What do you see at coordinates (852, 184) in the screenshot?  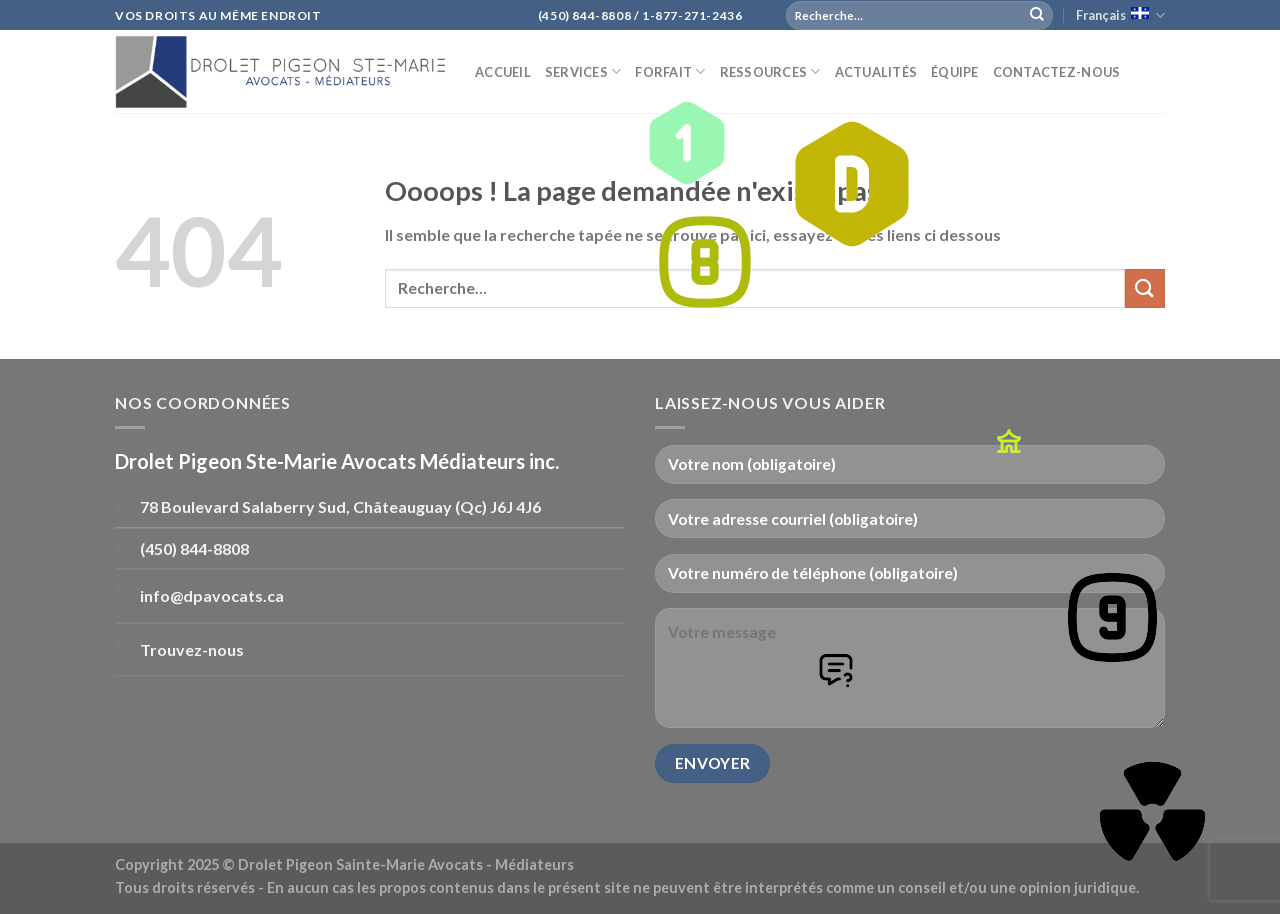 I see `indicates a "D" grade or rating level` at bounding box center [852, 184].